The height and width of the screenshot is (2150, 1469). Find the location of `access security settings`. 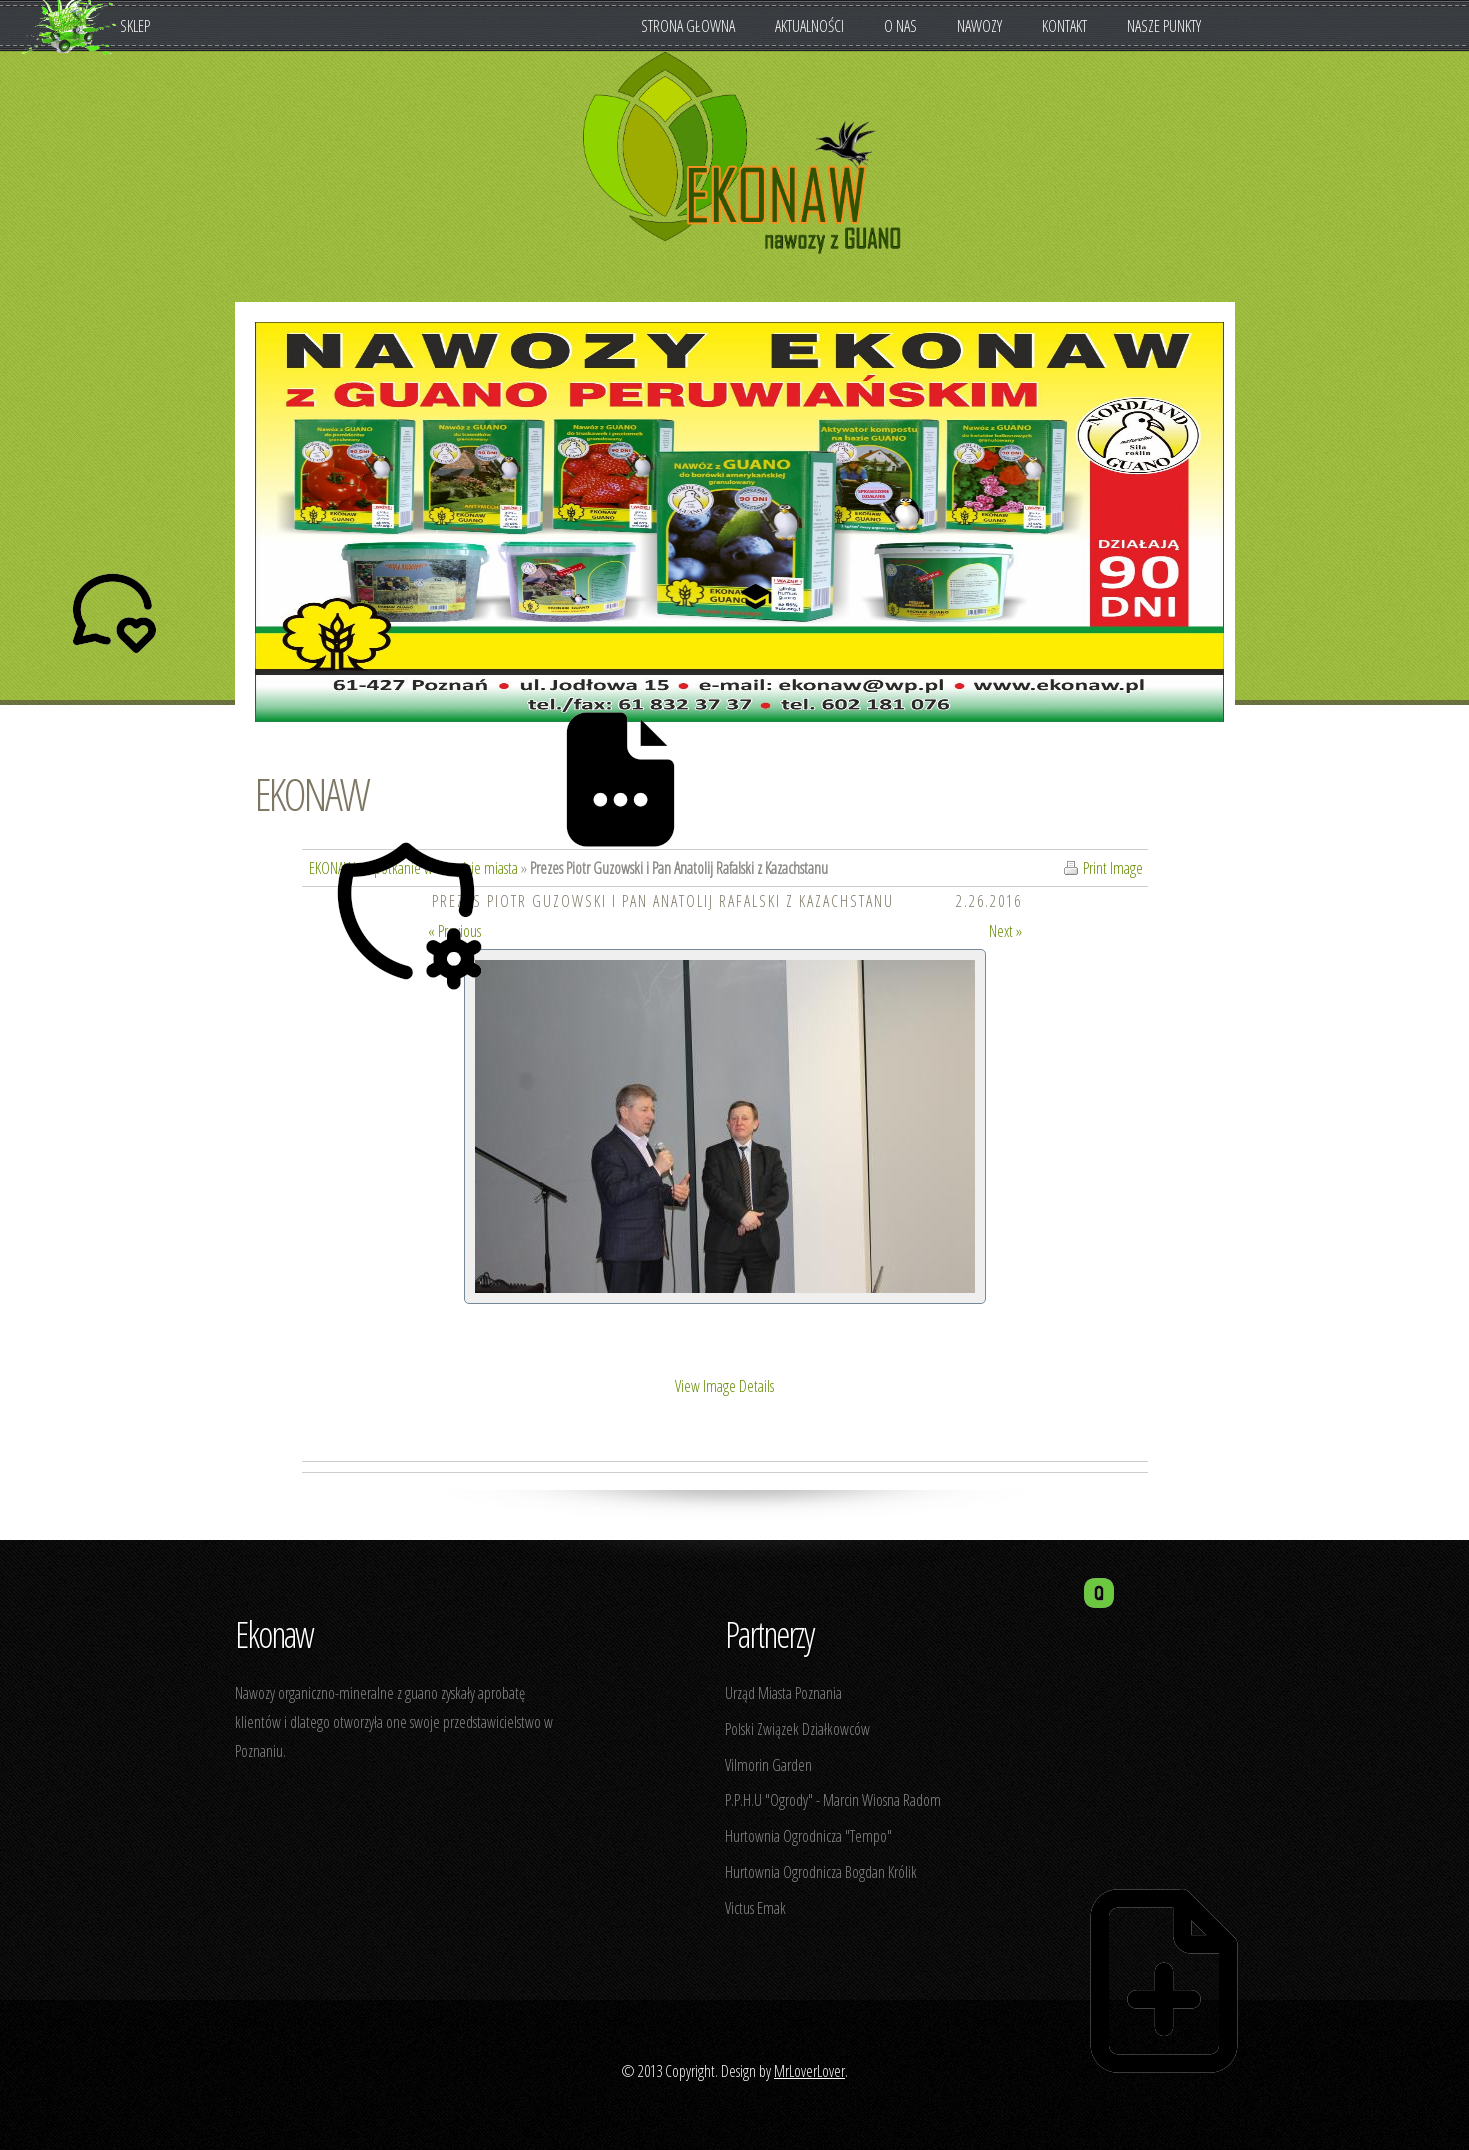

access security settings is located at coordinates (406, 911).